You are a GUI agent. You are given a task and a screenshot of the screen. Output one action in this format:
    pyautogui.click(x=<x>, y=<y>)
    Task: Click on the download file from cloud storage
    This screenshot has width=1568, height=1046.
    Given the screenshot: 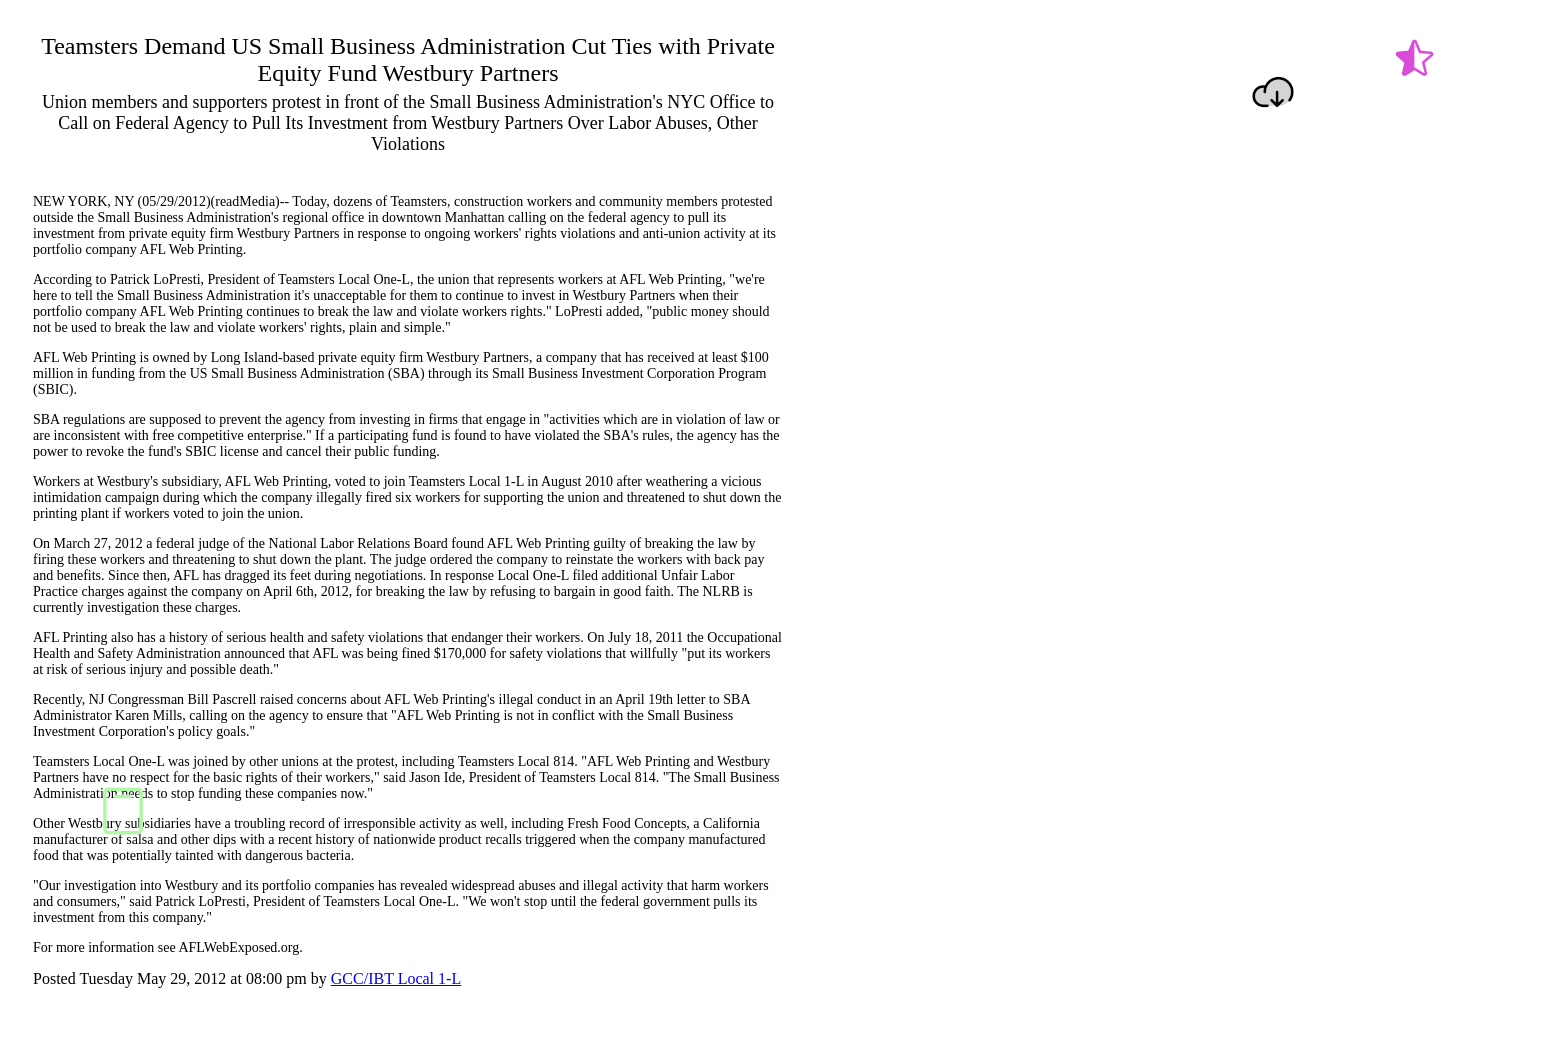 What is the action you would take?
    pyautogui.click(x=1273, y=92)
    